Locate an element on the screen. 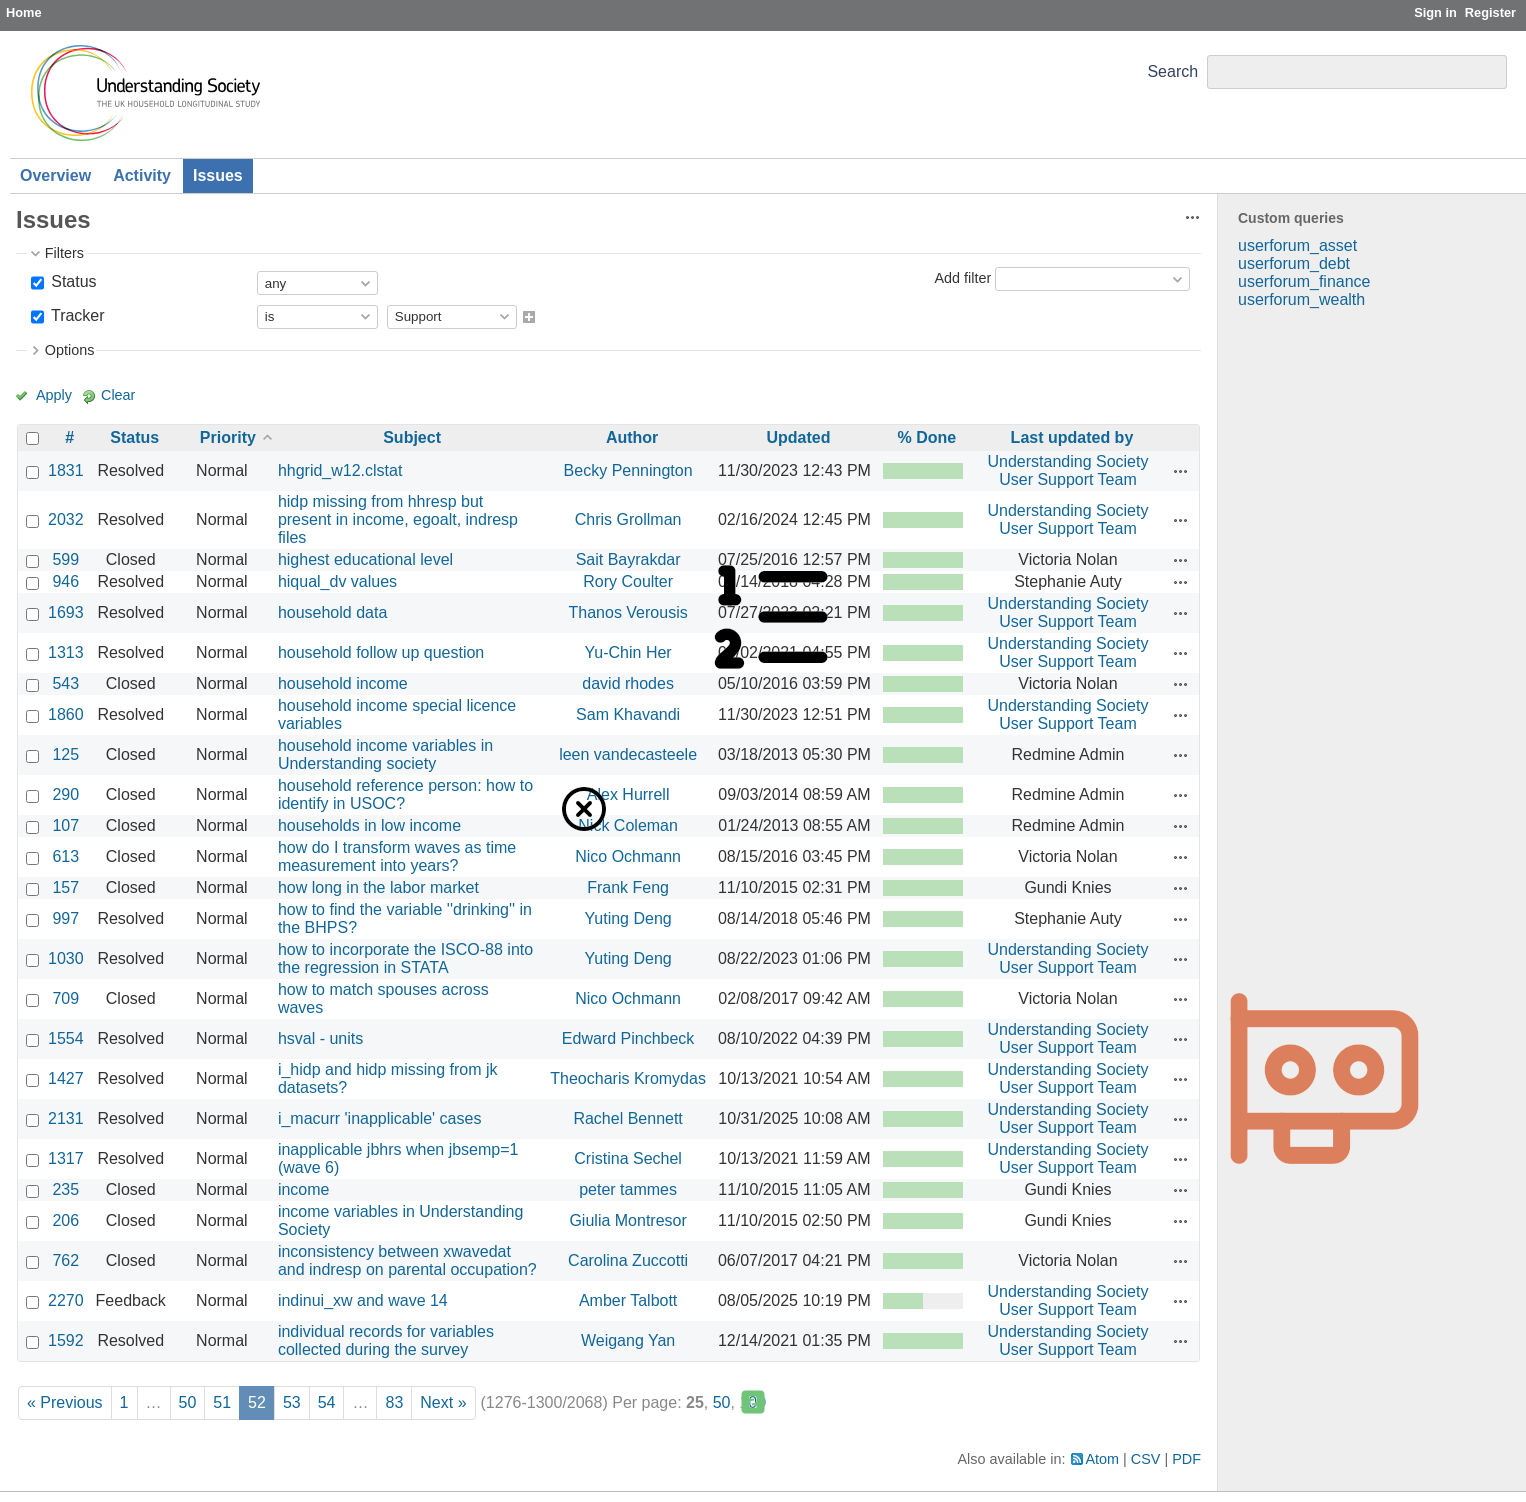  view graphics card or GPU information is located at coordinates (1324, 1078).